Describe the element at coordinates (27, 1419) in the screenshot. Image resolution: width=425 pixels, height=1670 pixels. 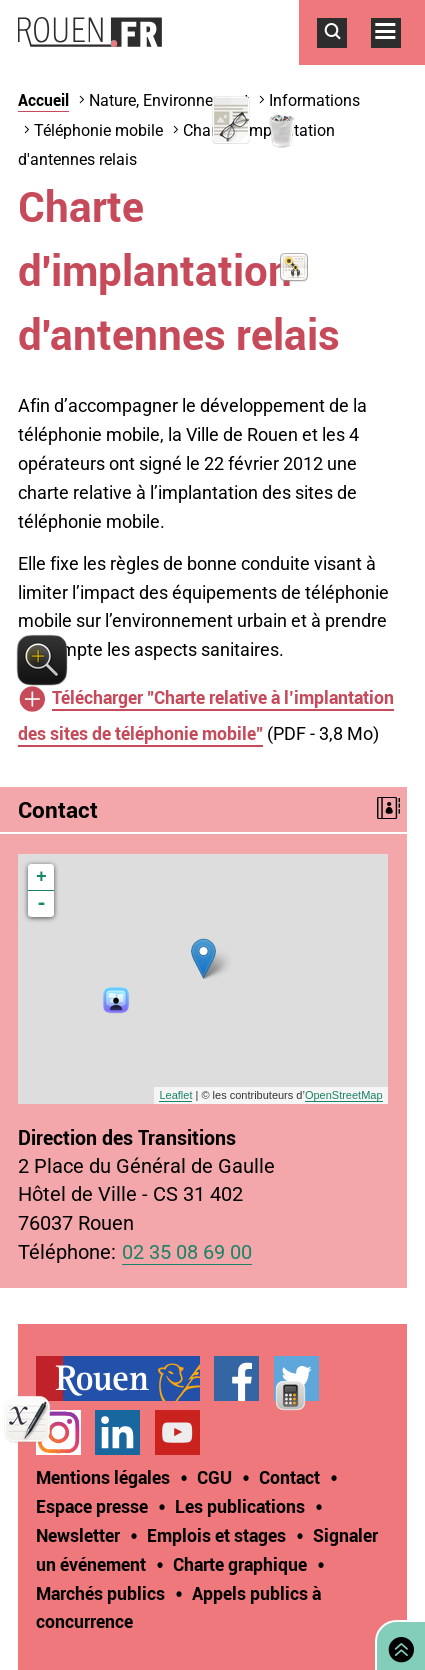
I see `open Xournal++ note-taking app` at that location.